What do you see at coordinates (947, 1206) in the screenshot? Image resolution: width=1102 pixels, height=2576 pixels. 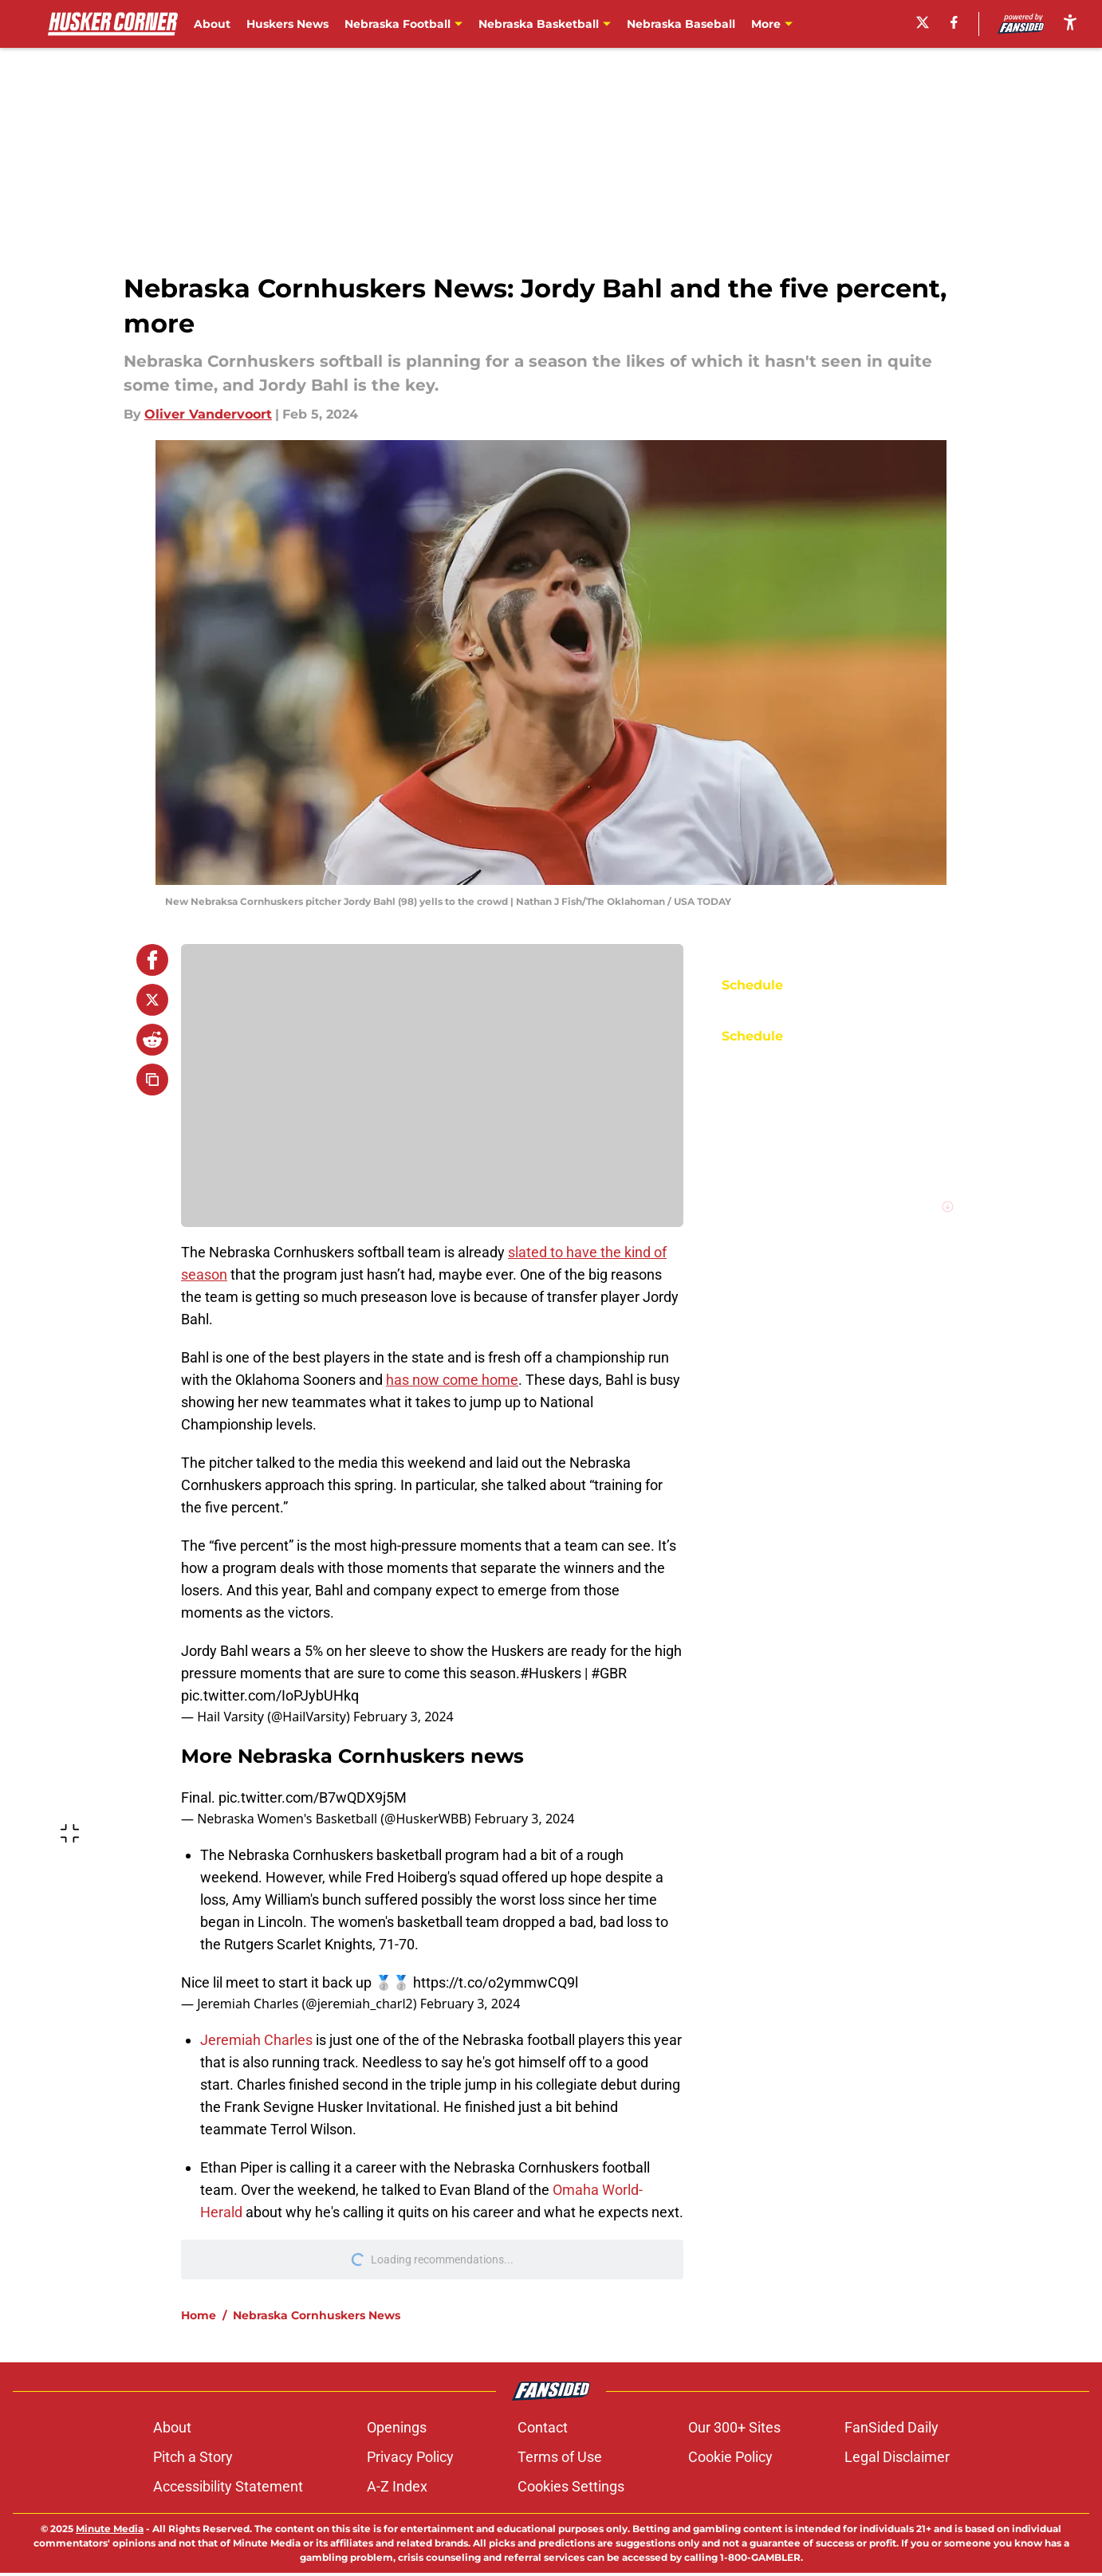 I see `download a file or content` at bounding box center [947, 1206].